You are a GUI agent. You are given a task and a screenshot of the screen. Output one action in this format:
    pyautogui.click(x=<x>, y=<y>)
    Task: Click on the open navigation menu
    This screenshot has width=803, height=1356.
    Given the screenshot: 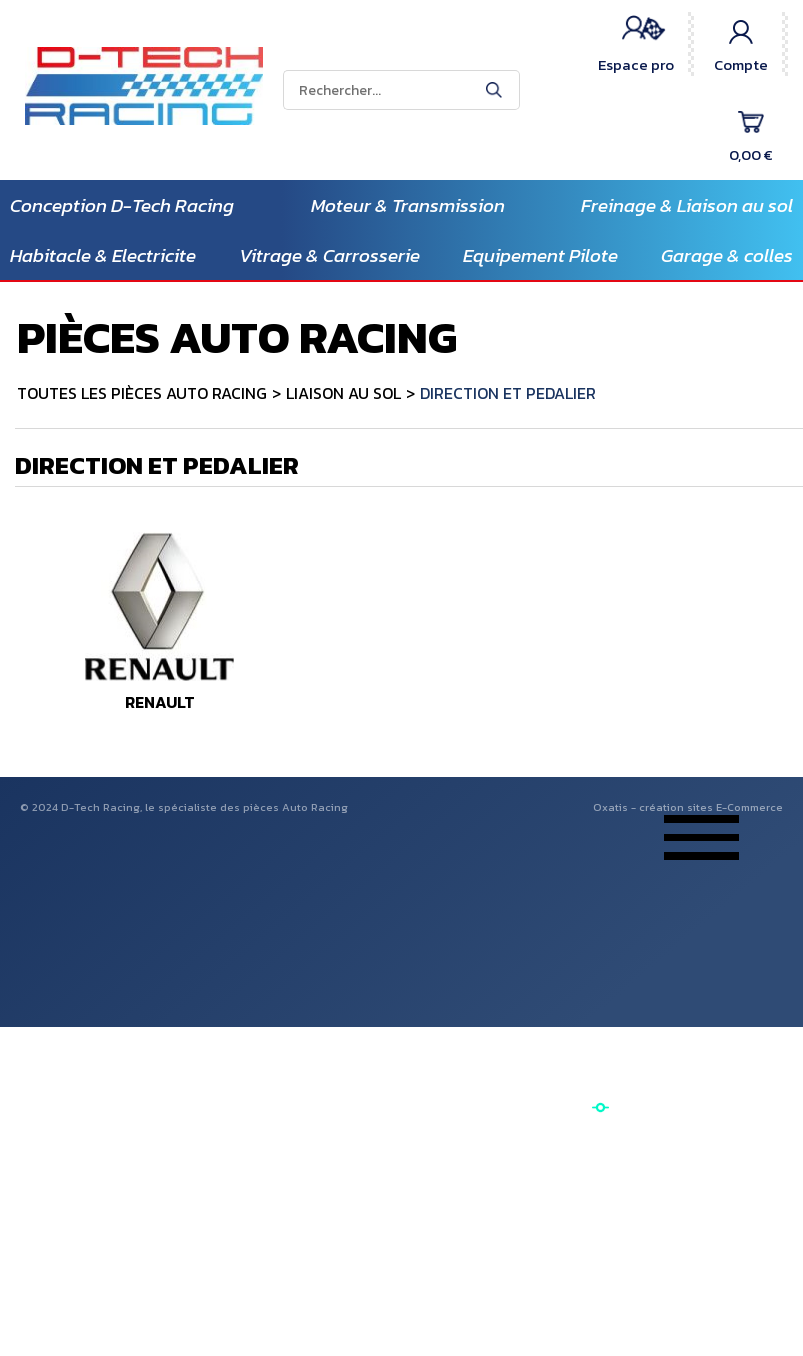 What is the action you would take?
    pyautogui.click(x=701, y=837)
    